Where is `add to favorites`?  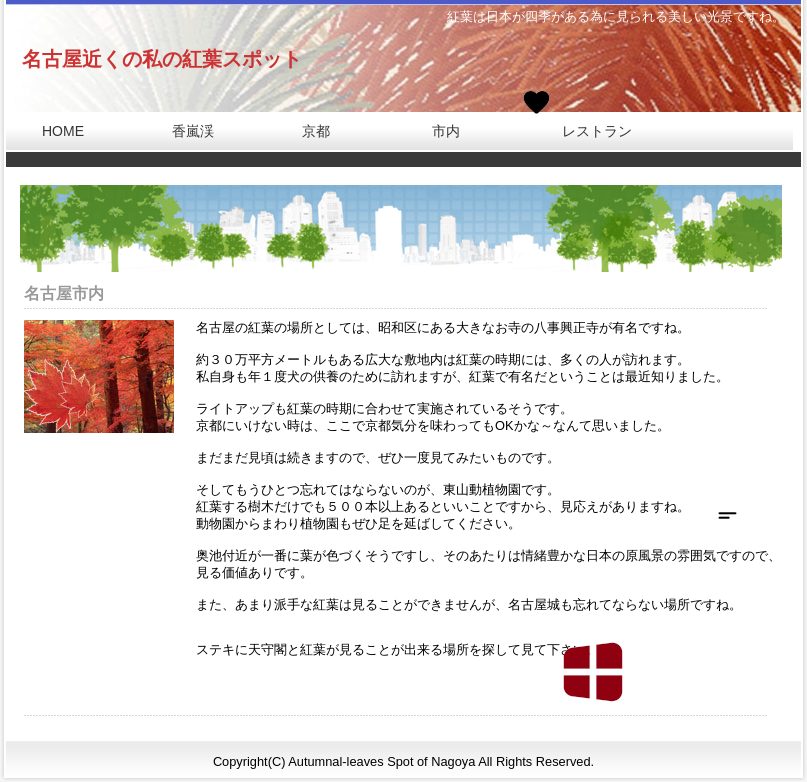 add to favorites is located at coordinates (536, 102).